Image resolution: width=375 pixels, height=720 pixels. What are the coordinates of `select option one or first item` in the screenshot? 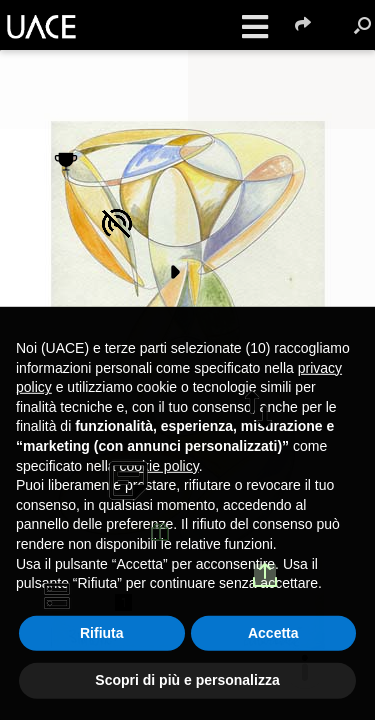 It's located at (123, 602).